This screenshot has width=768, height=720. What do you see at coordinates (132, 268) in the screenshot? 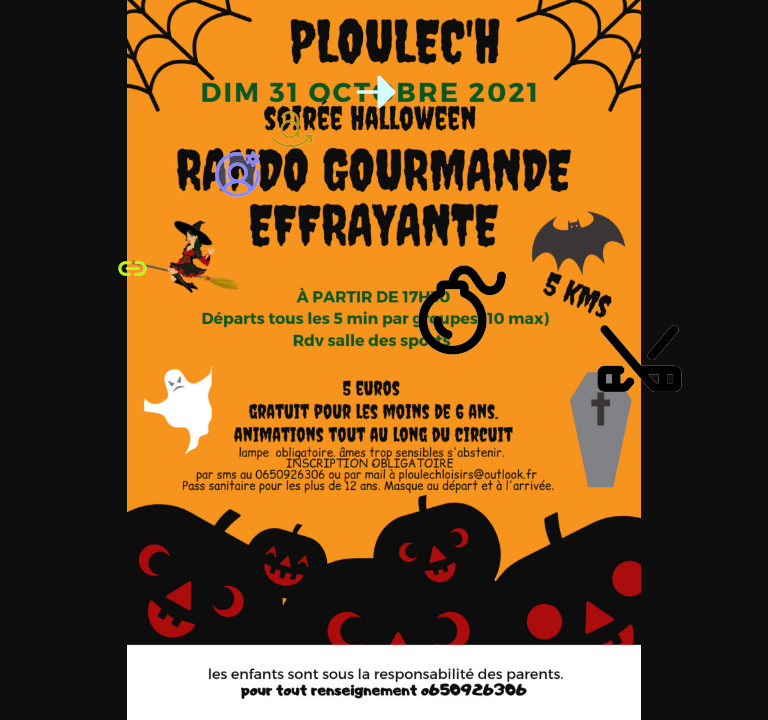
I see `copy or share a link` at bounding box center [132, 268].